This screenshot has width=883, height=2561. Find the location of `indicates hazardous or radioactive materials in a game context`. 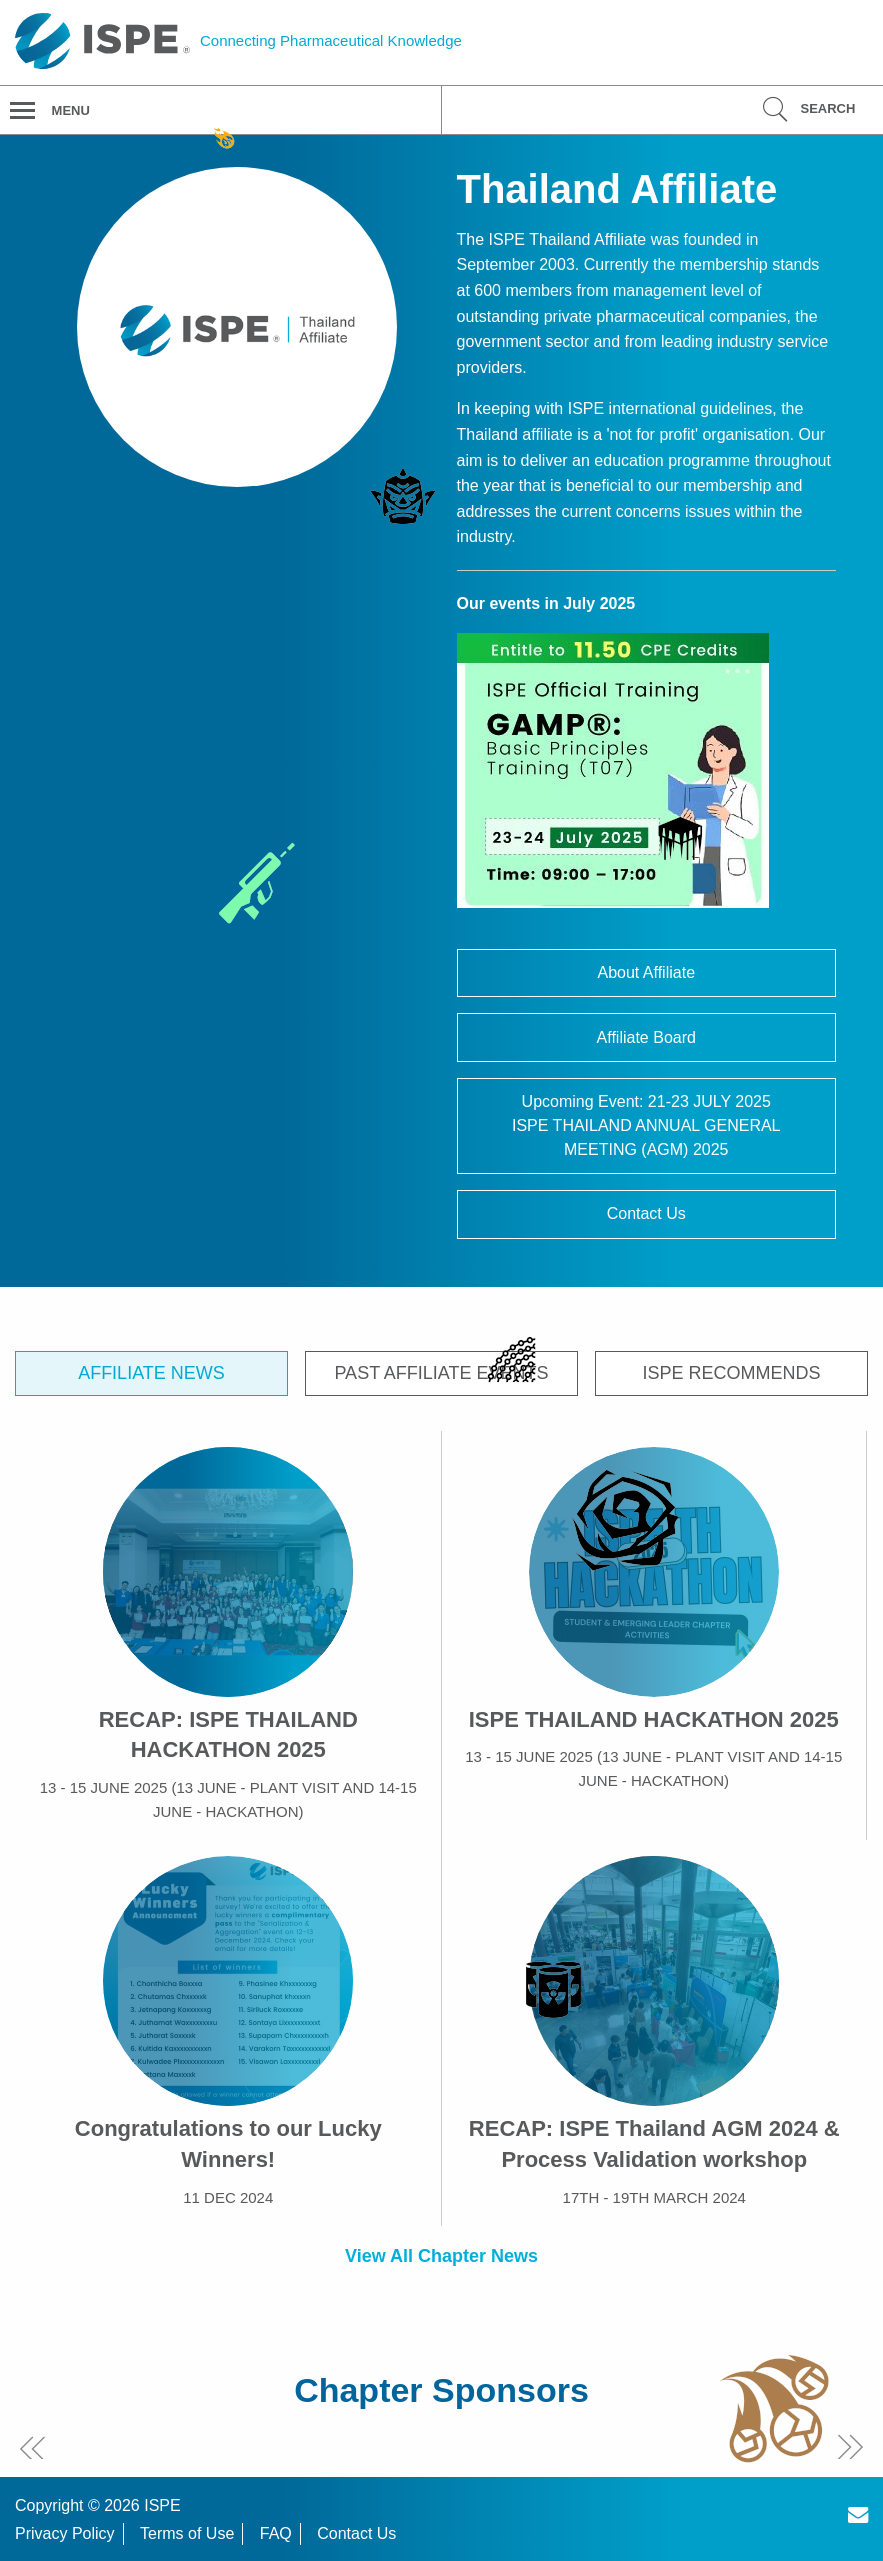

indicates hazardous or radioactive materials in a game context is located at coordinates (553, 1989).